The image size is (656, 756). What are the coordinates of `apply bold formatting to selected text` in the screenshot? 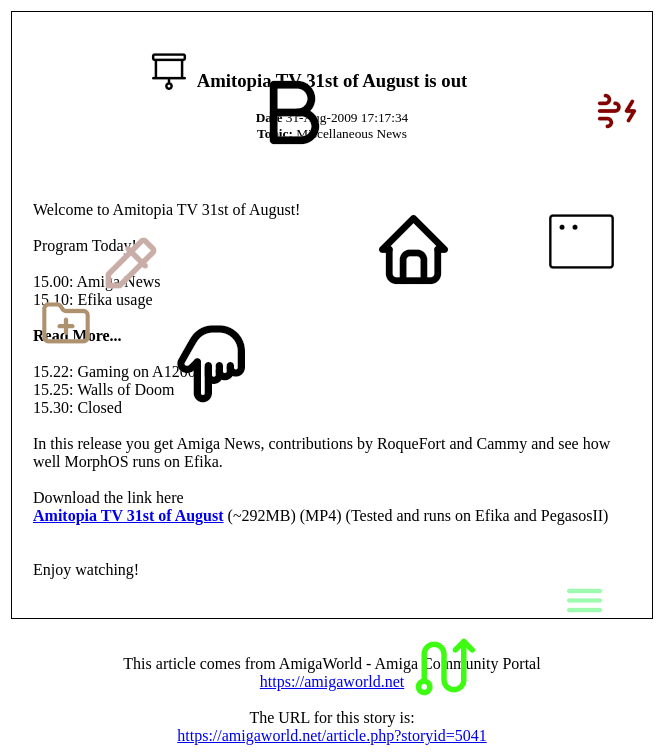 It's located at (293, 112).